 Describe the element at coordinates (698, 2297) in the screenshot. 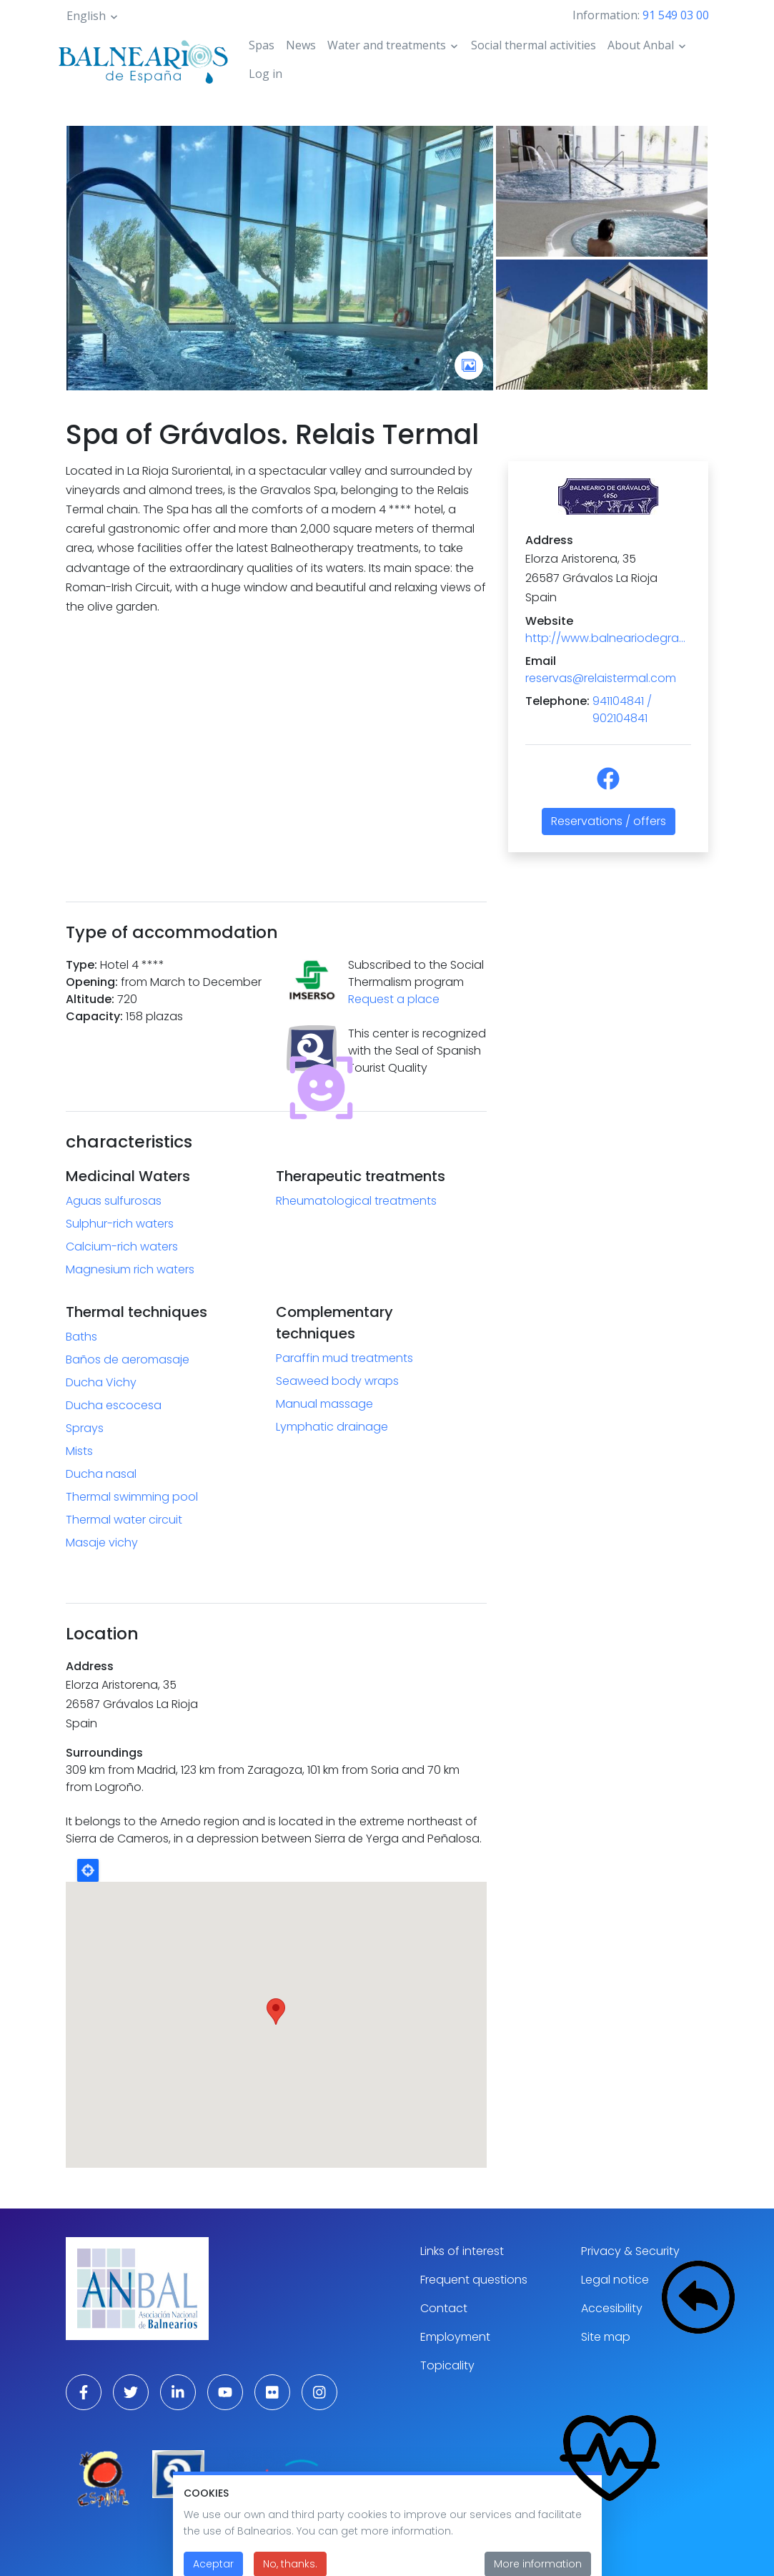

I see `undo the last action` at that location.